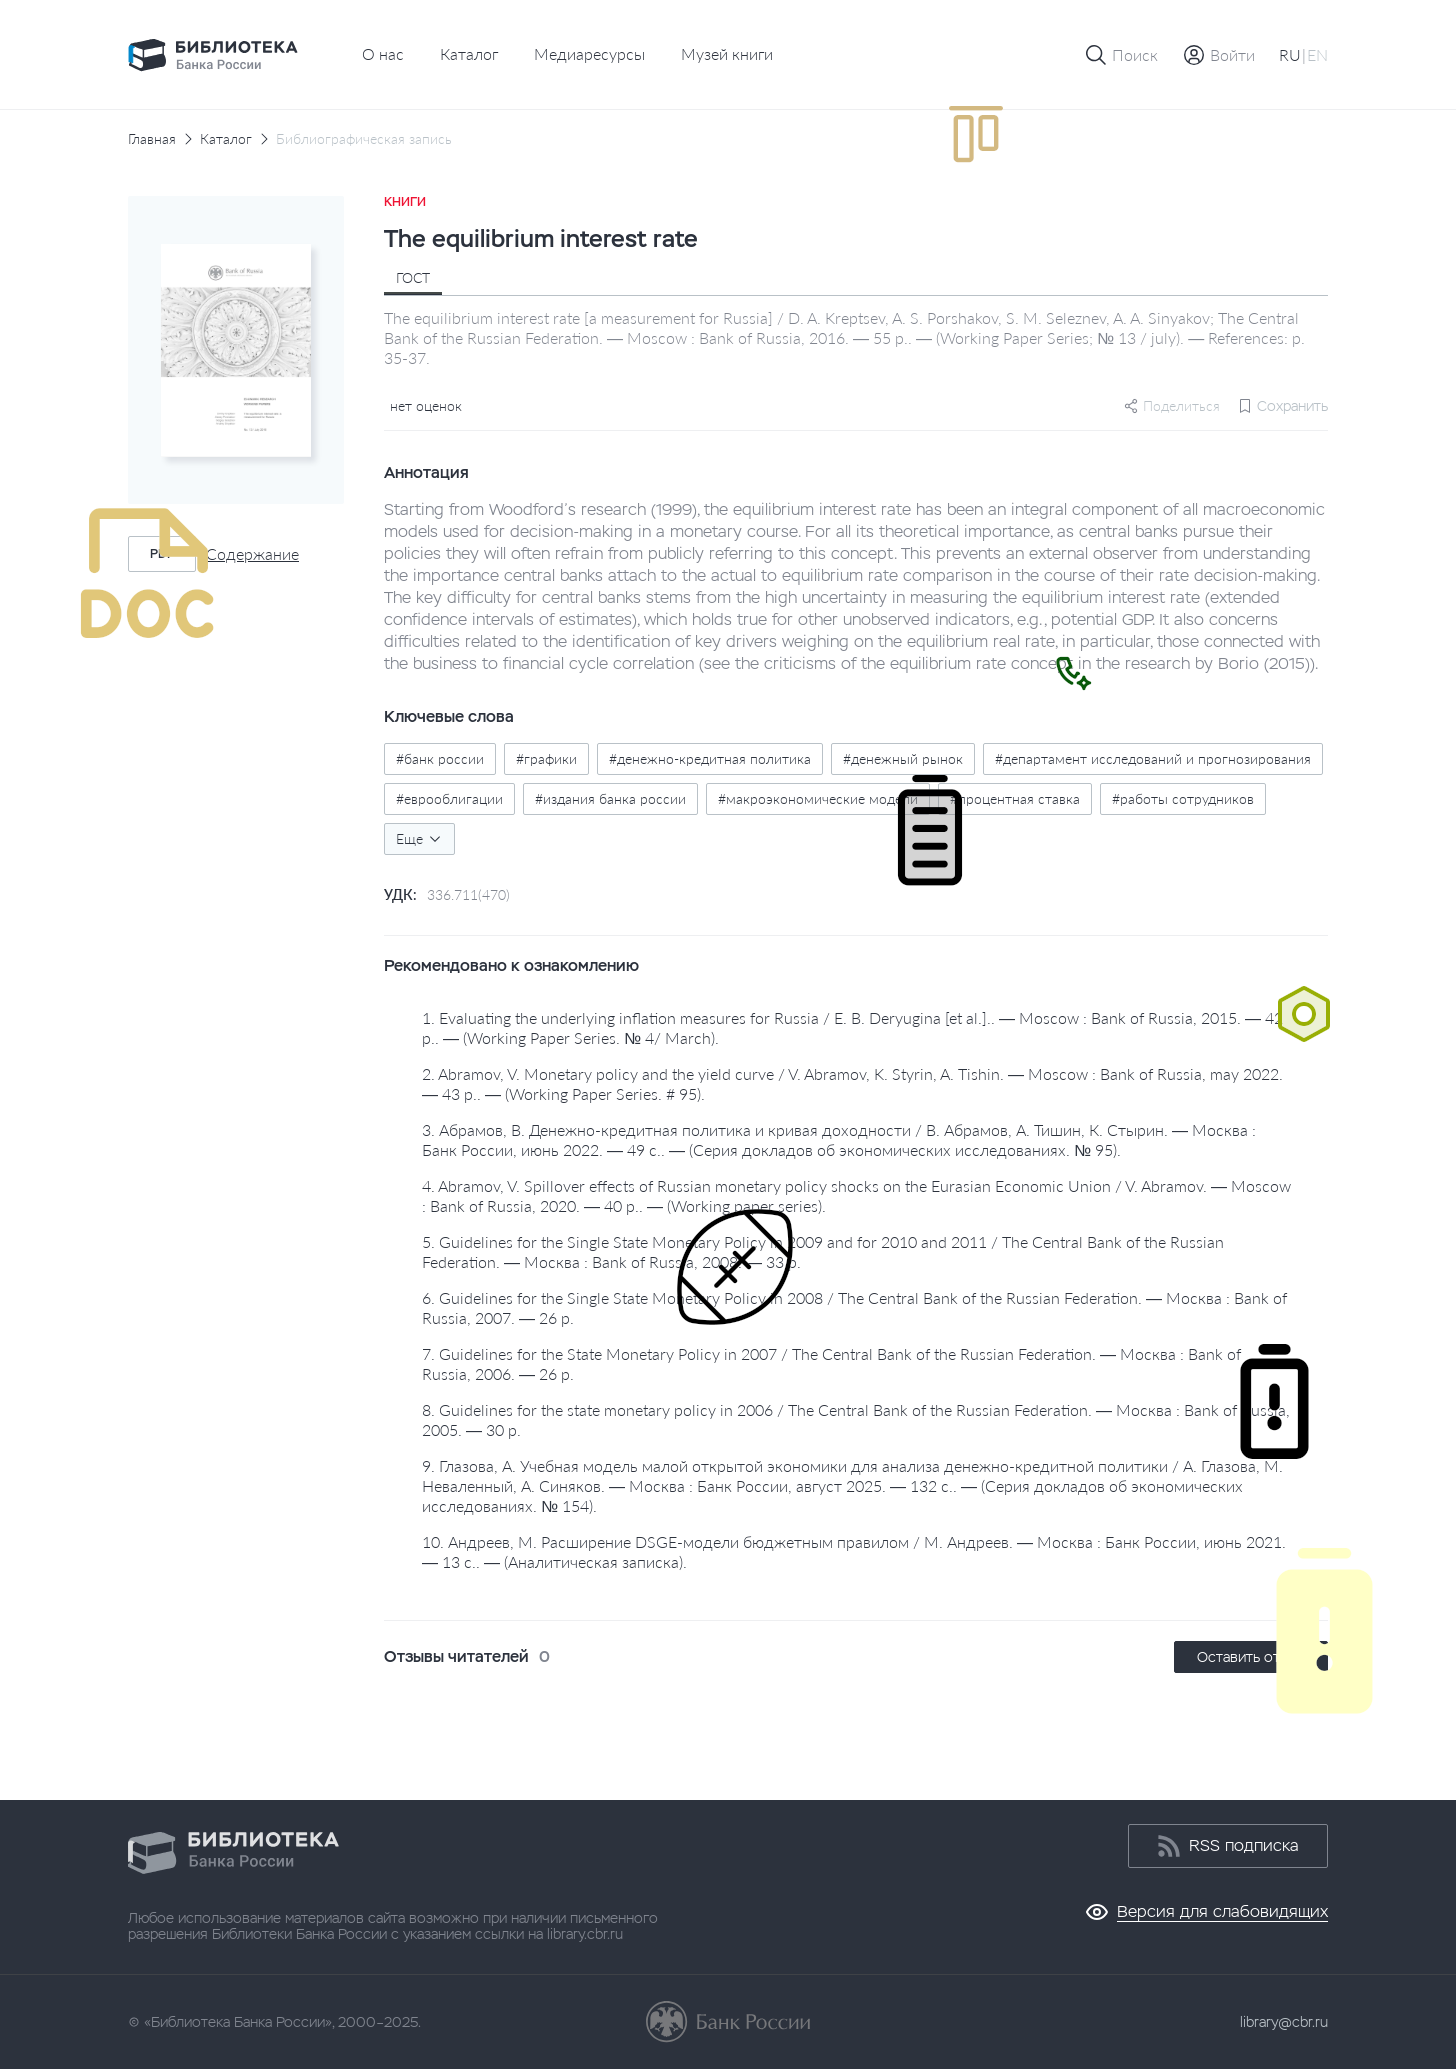  Describe the element at coordinates (976, 133) in the screenshot. I see `align selected elements to the top` at that location.